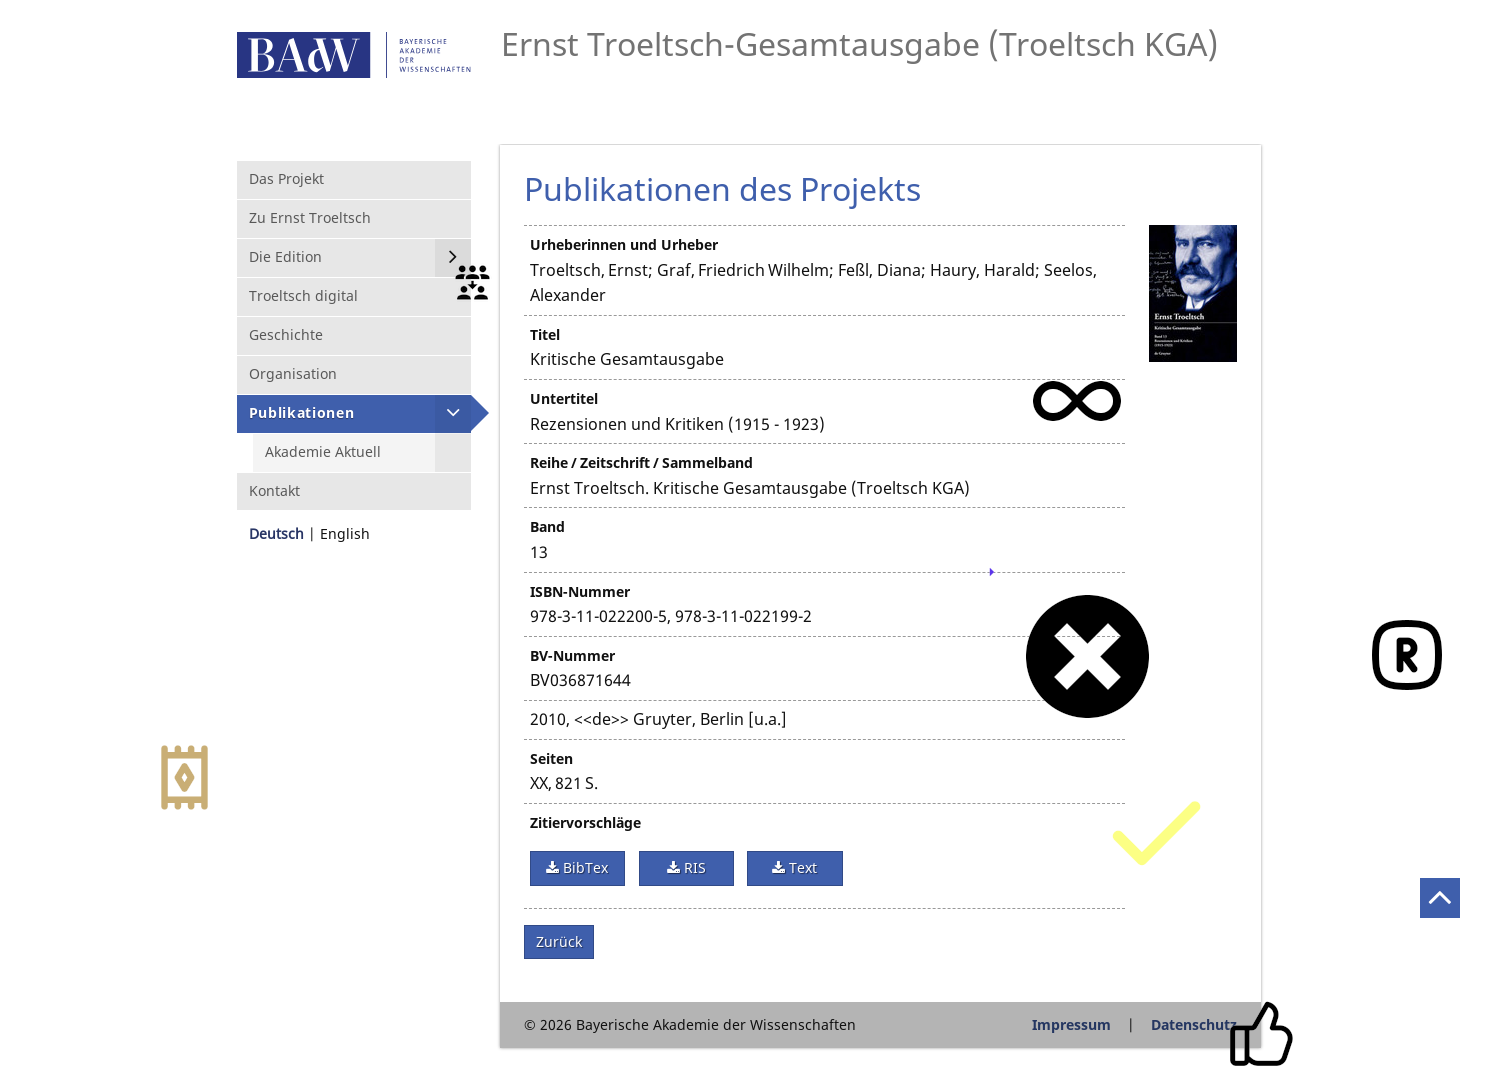 The image size is (1497, 1080). What do you see at coordinates (184, 777) in the screenshot?
I see `view or manage home decor items` at bounding box center [184, 777].